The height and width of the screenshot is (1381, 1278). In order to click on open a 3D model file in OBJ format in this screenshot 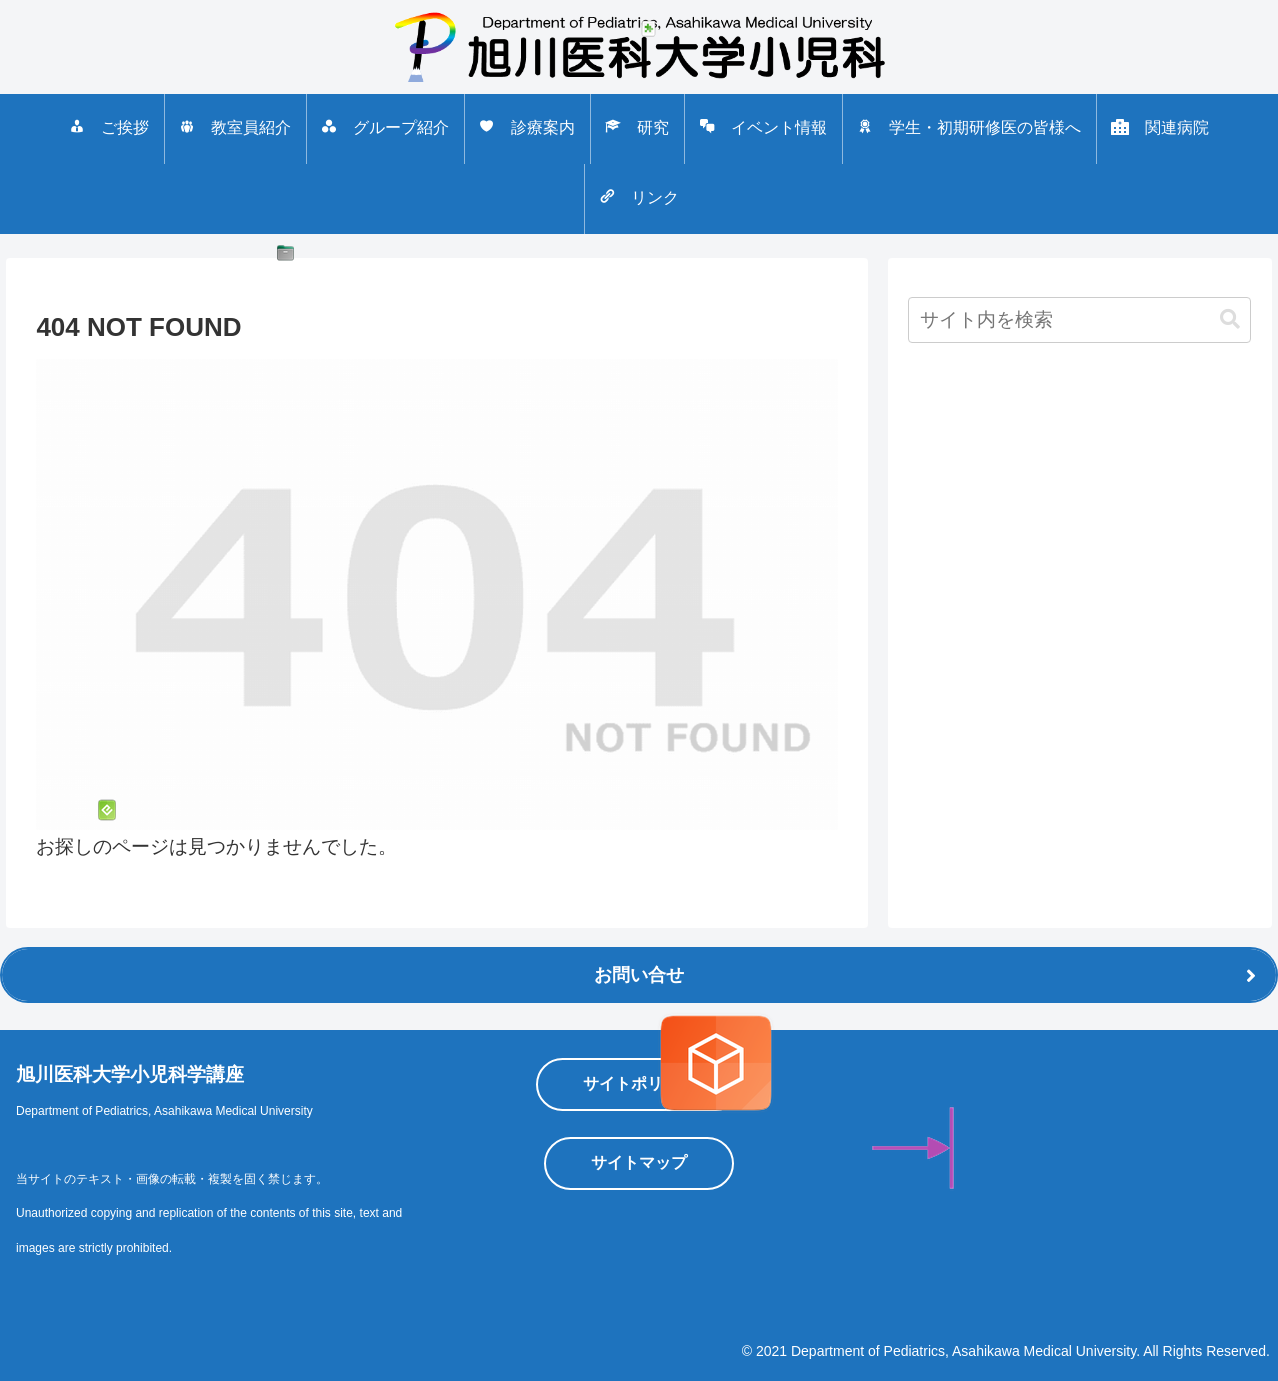, I will do `click(716, 1059)`.